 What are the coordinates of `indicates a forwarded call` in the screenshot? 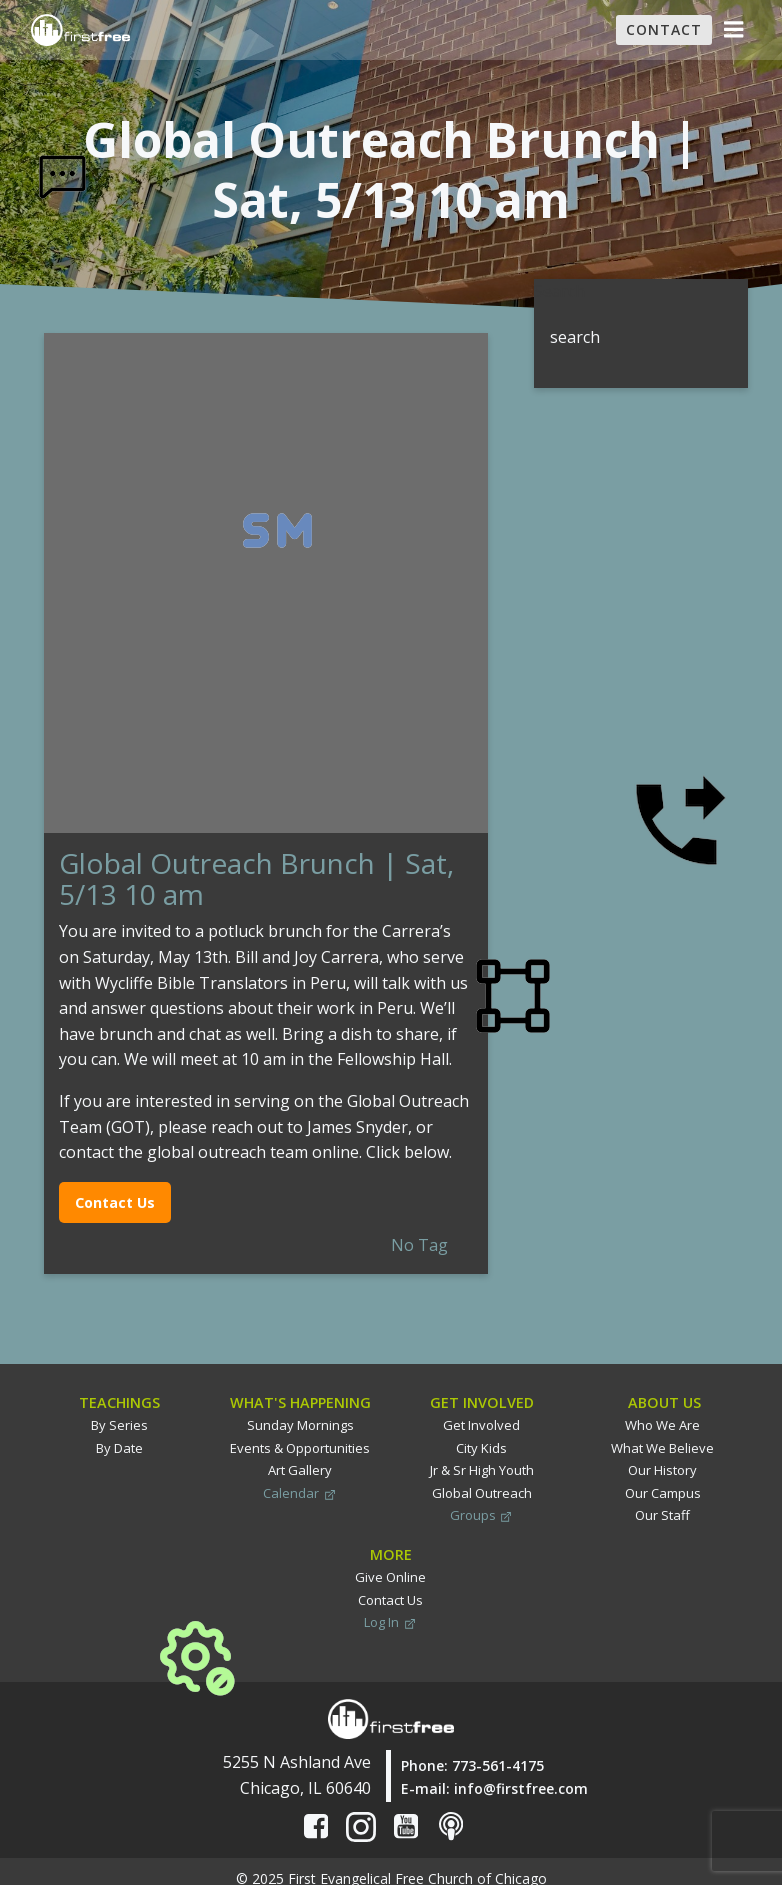 It's located at (676, 824).